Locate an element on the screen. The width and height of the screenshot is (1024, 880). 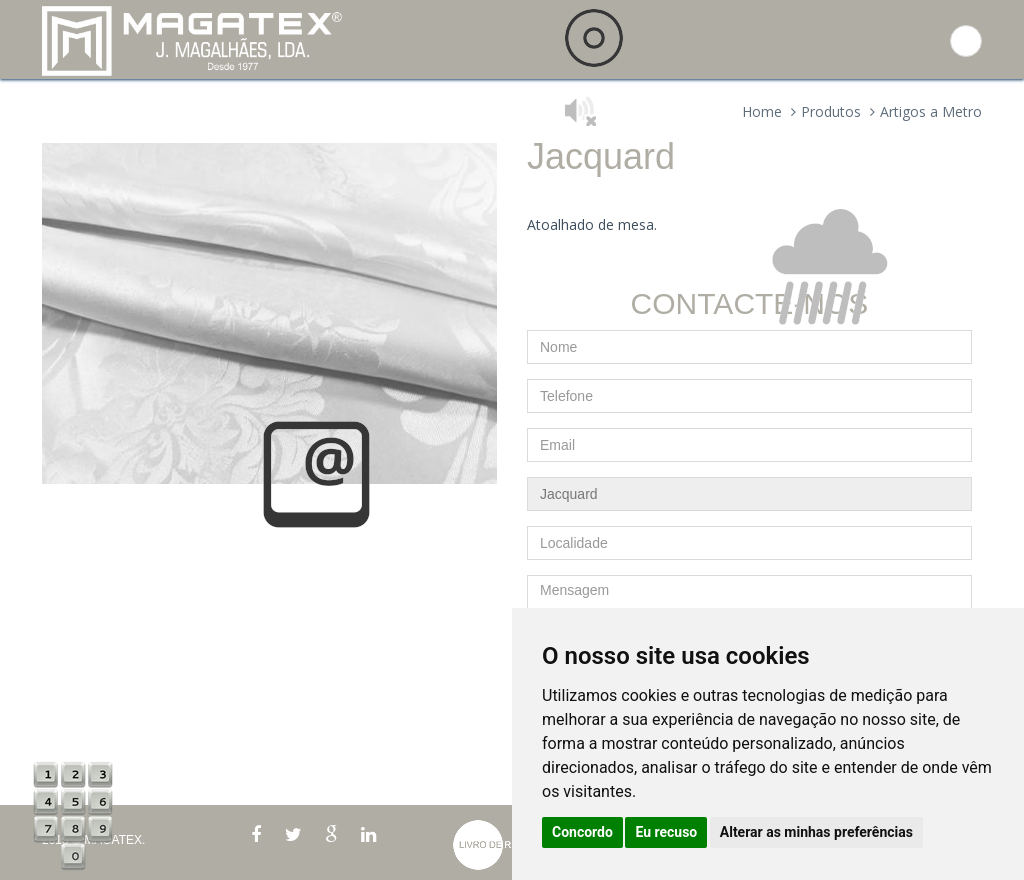
open phone dialpad for entering numbers is located at coordinates (73, 815).